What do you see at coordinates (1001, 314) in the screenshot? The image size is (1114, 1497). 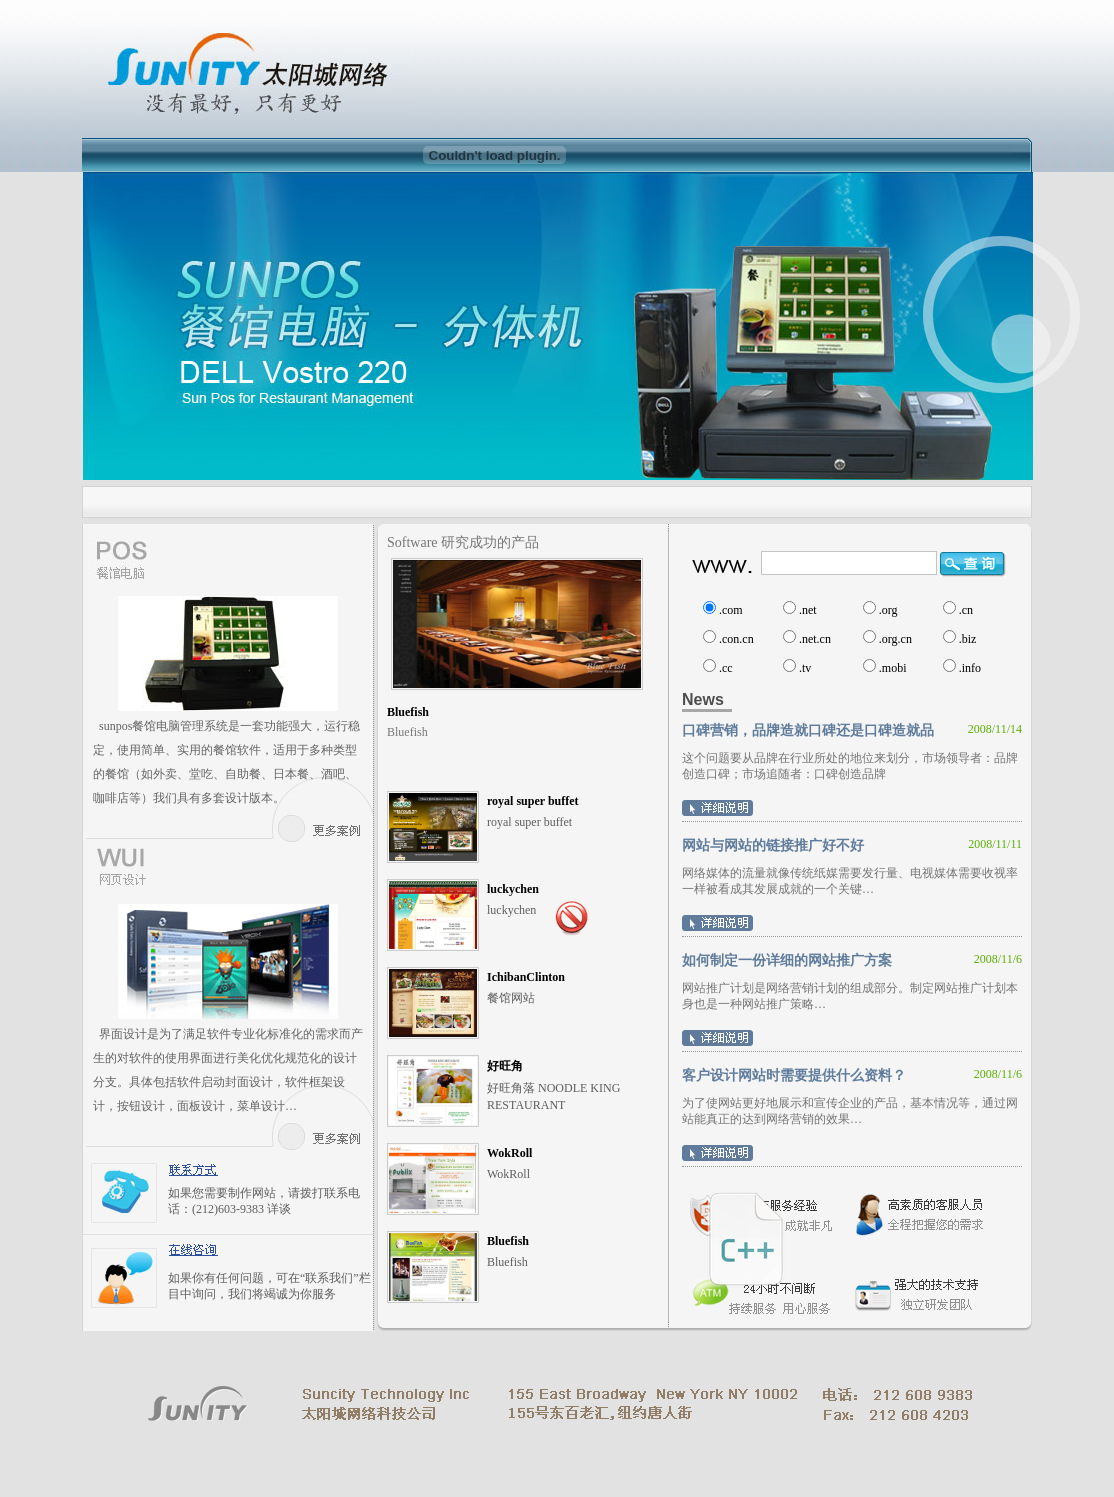 I see `quassel IRC client is currently inactive or disconnected` at bounding box center [1001, 314].